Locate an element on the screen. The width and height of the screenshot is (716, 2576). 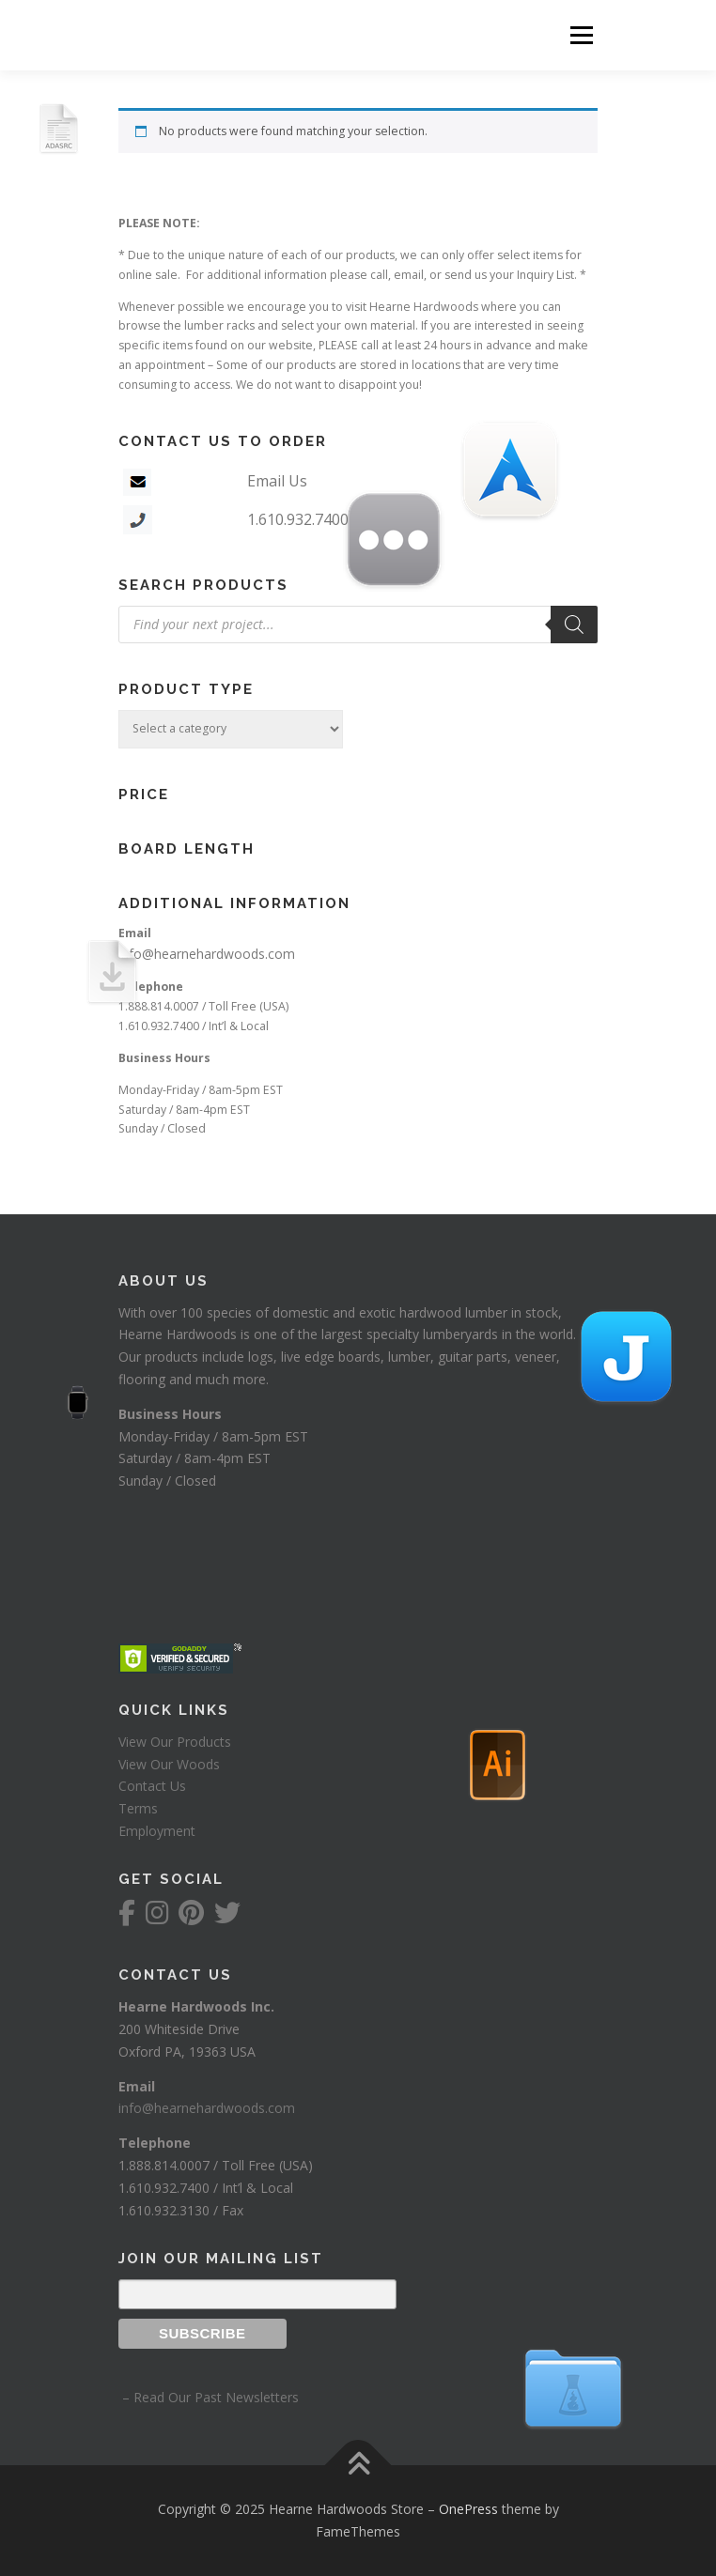
download or install a text-based configuration file is located at coordinates (112, 972).